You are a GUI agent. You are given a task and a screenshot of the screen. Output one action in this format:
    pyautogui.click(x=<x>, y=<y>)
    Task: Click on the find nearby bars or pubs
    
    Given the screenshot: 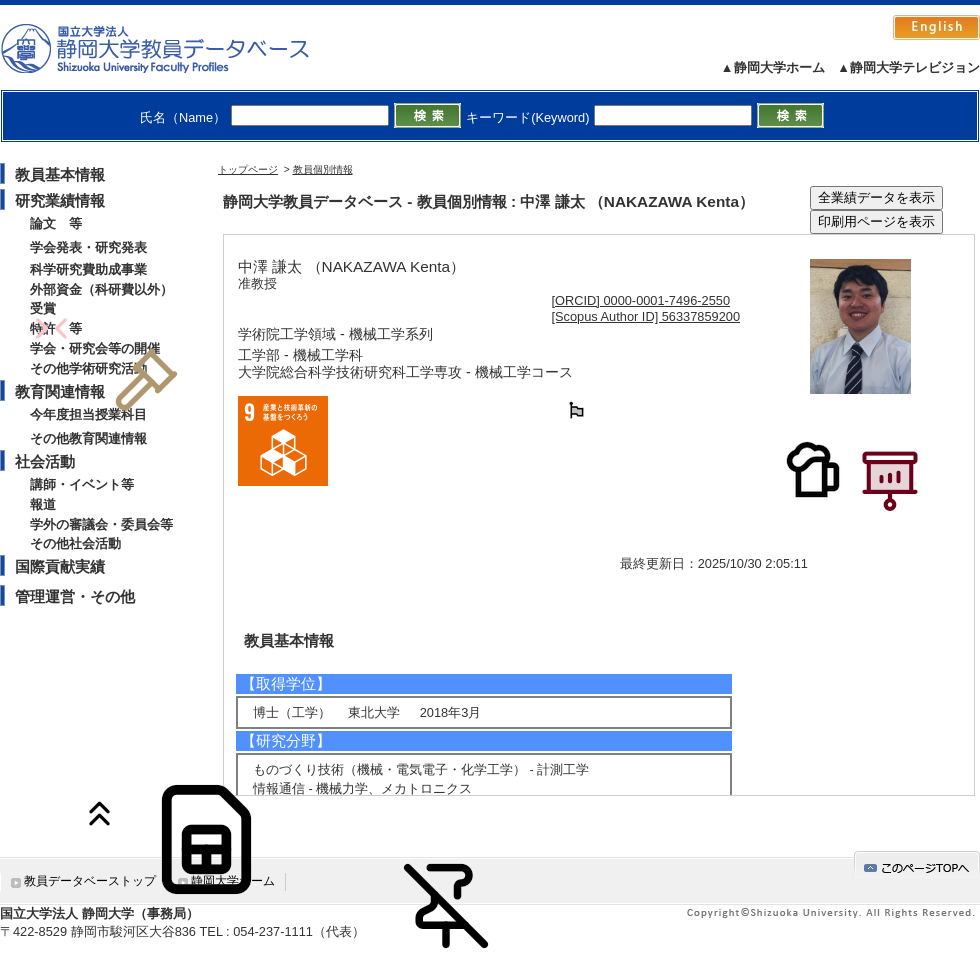 What is the action you would take?
    pyautogui.click(x=813, y=471)
    